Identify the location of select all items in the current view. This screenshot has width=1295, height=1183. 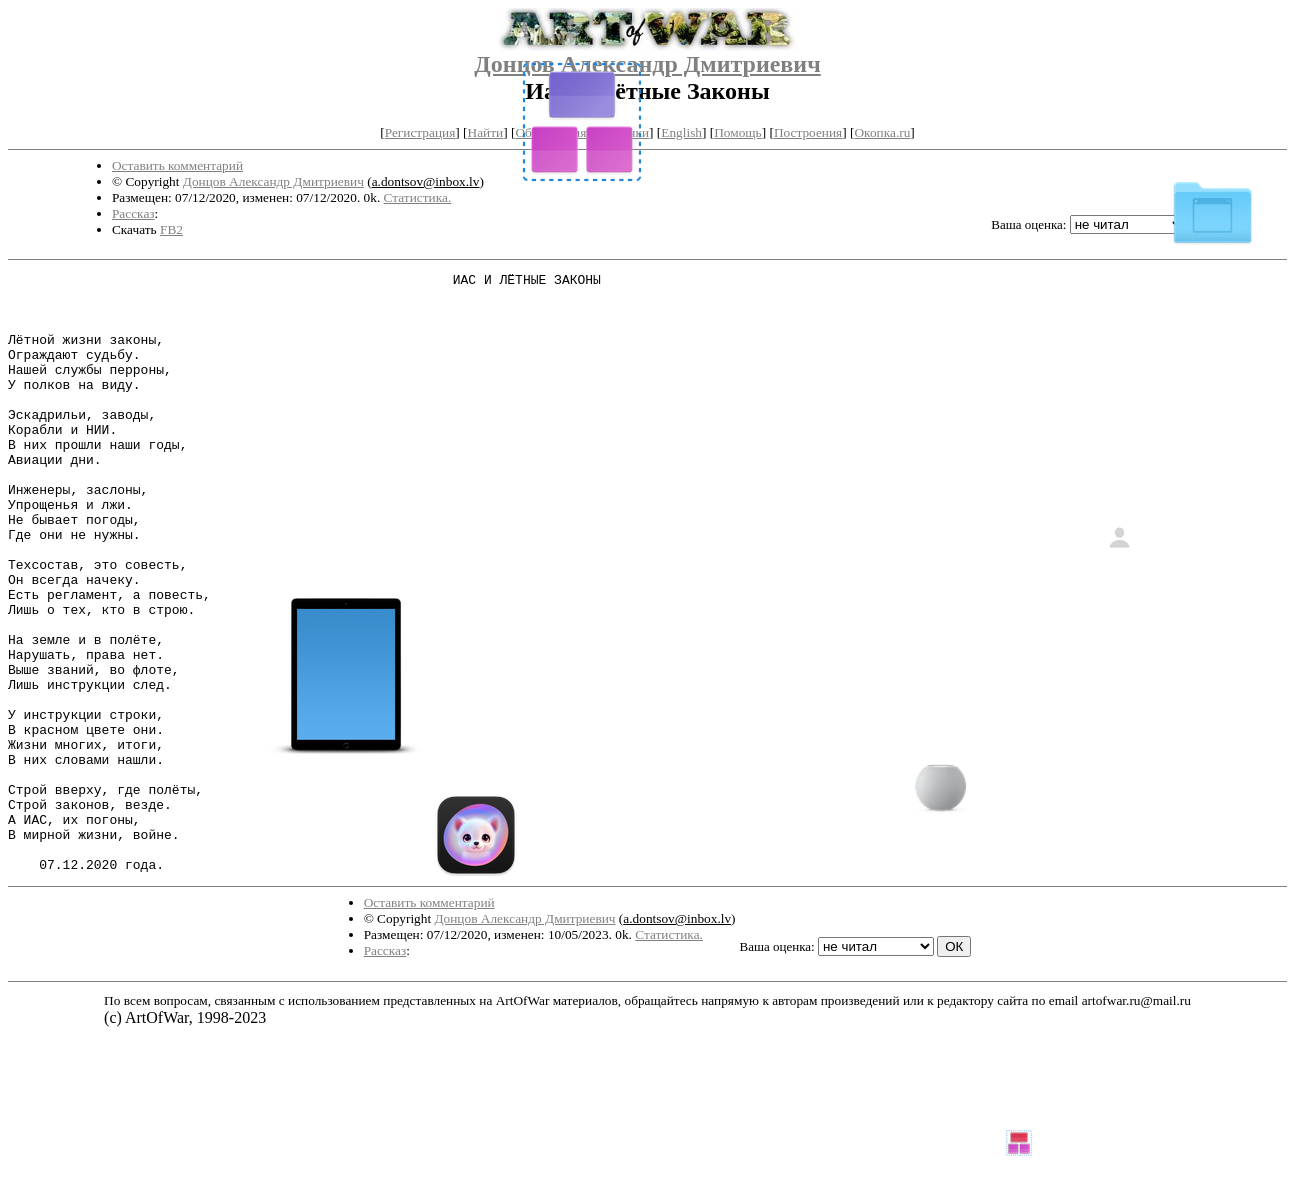
(1019, 1143).